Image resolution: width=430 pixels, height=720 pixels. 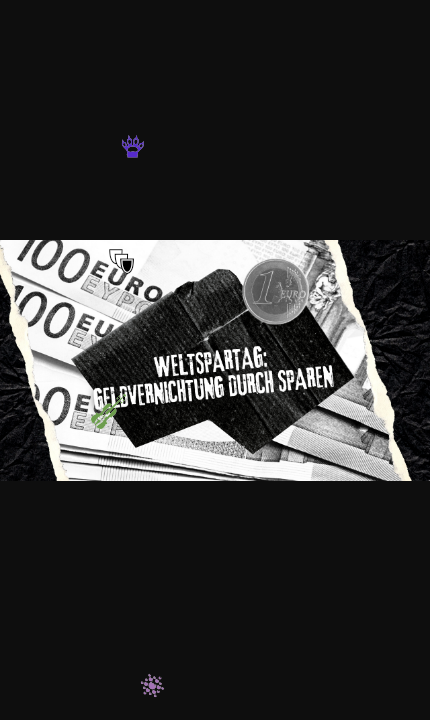 I want to click on access music or audio settings, so click(x=108, y=411).